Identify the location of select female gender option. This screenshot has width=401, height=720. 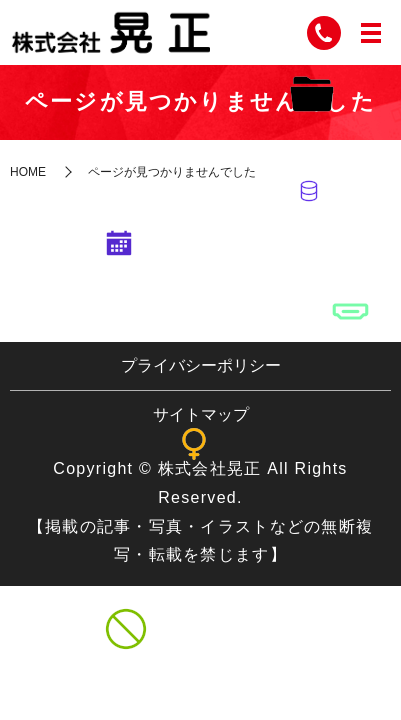
(194, 444).